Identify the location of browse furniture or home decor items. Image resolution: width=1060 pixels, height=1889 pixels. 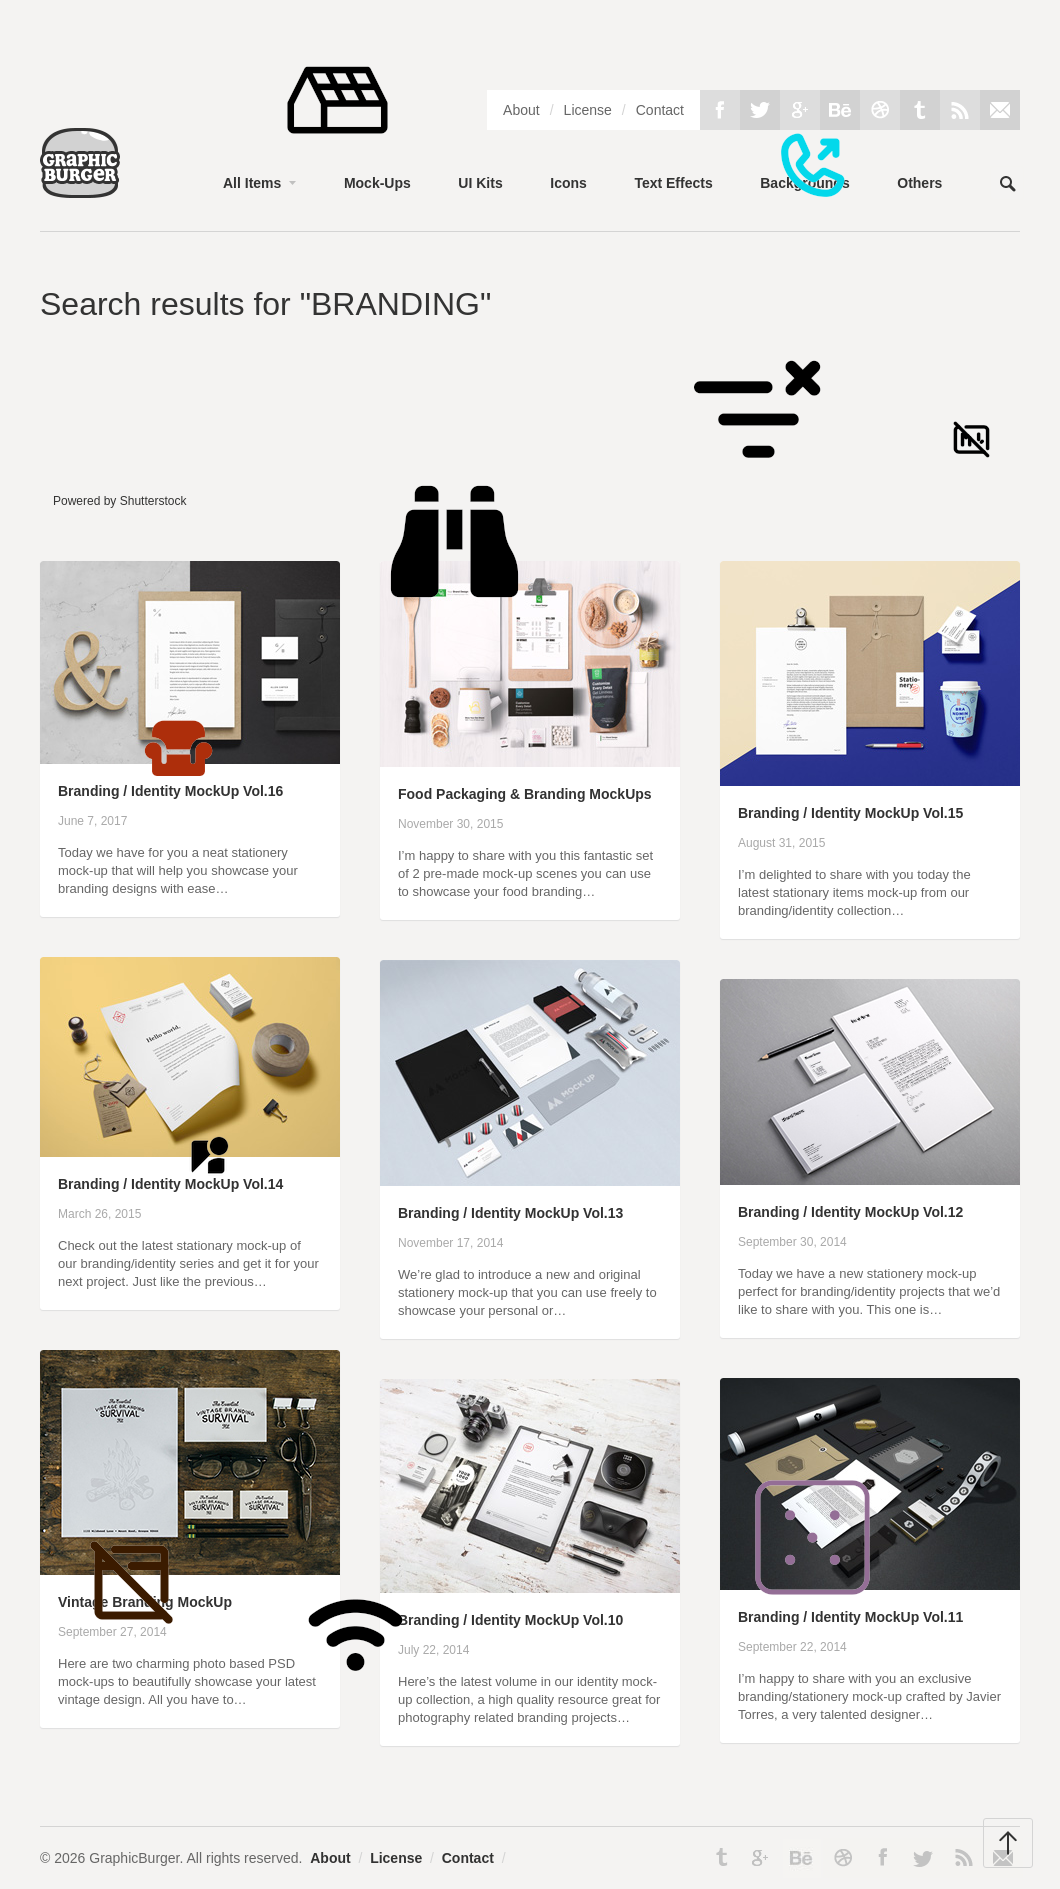
(178, 749).